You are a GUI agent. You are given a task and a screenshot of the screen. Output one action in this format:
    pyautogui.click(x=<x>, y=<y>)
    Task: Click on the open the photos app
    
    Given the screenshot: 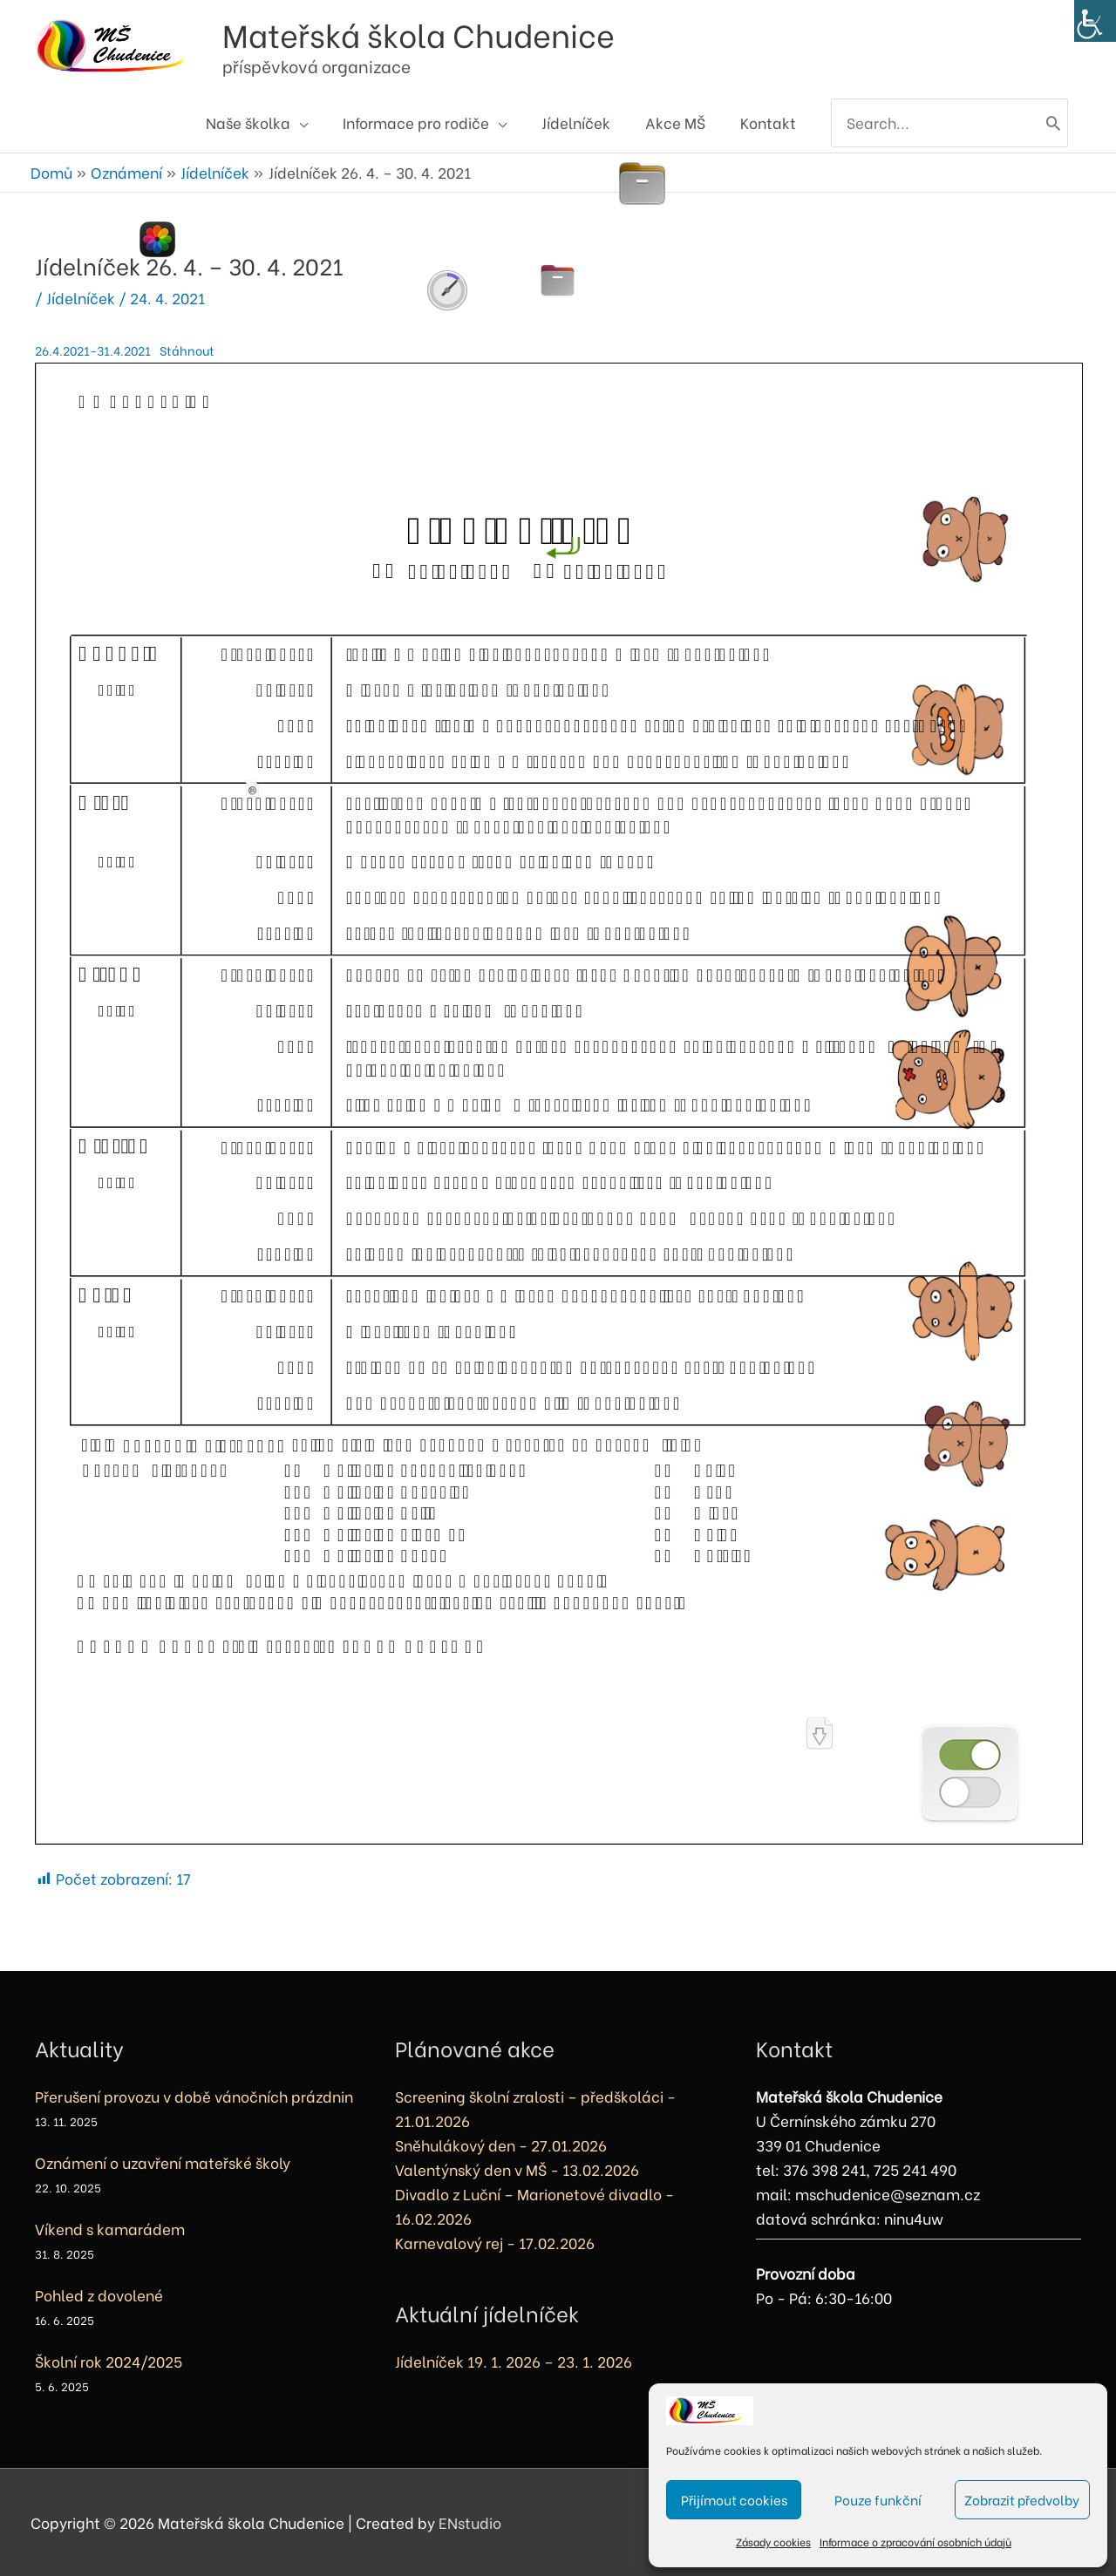 What is the action you would take?
    pyautogui.click(x=157, y=239)
    